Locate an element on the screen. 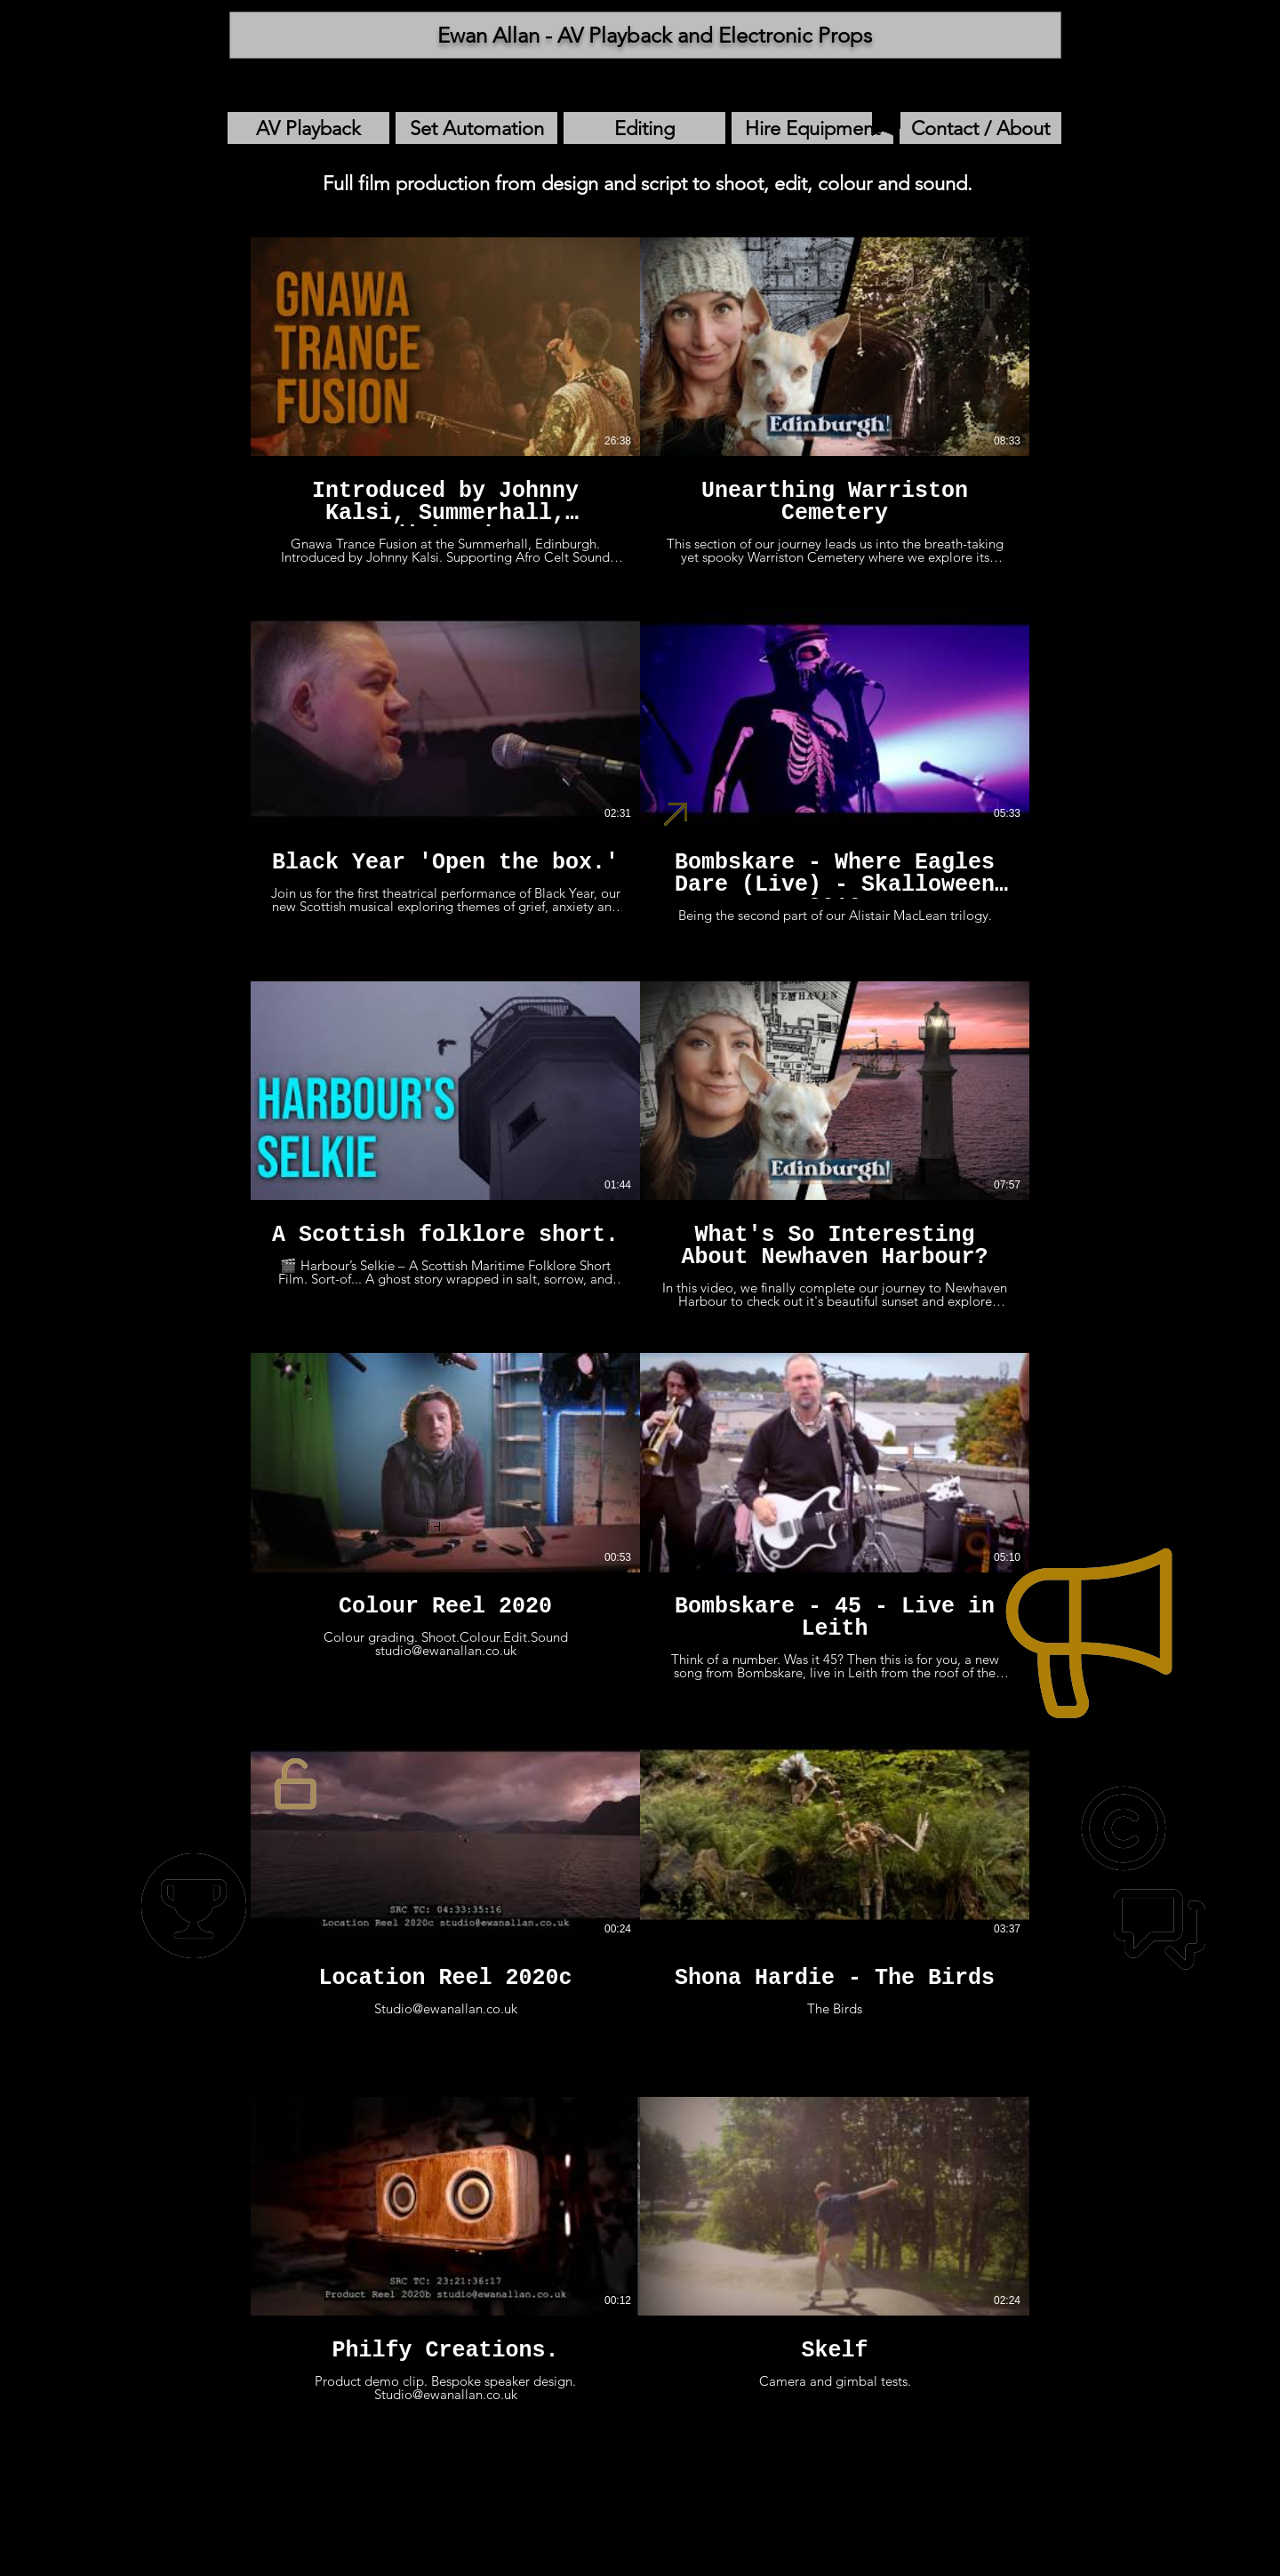  view your saved bookmarks is located at coordinates (886, 118).